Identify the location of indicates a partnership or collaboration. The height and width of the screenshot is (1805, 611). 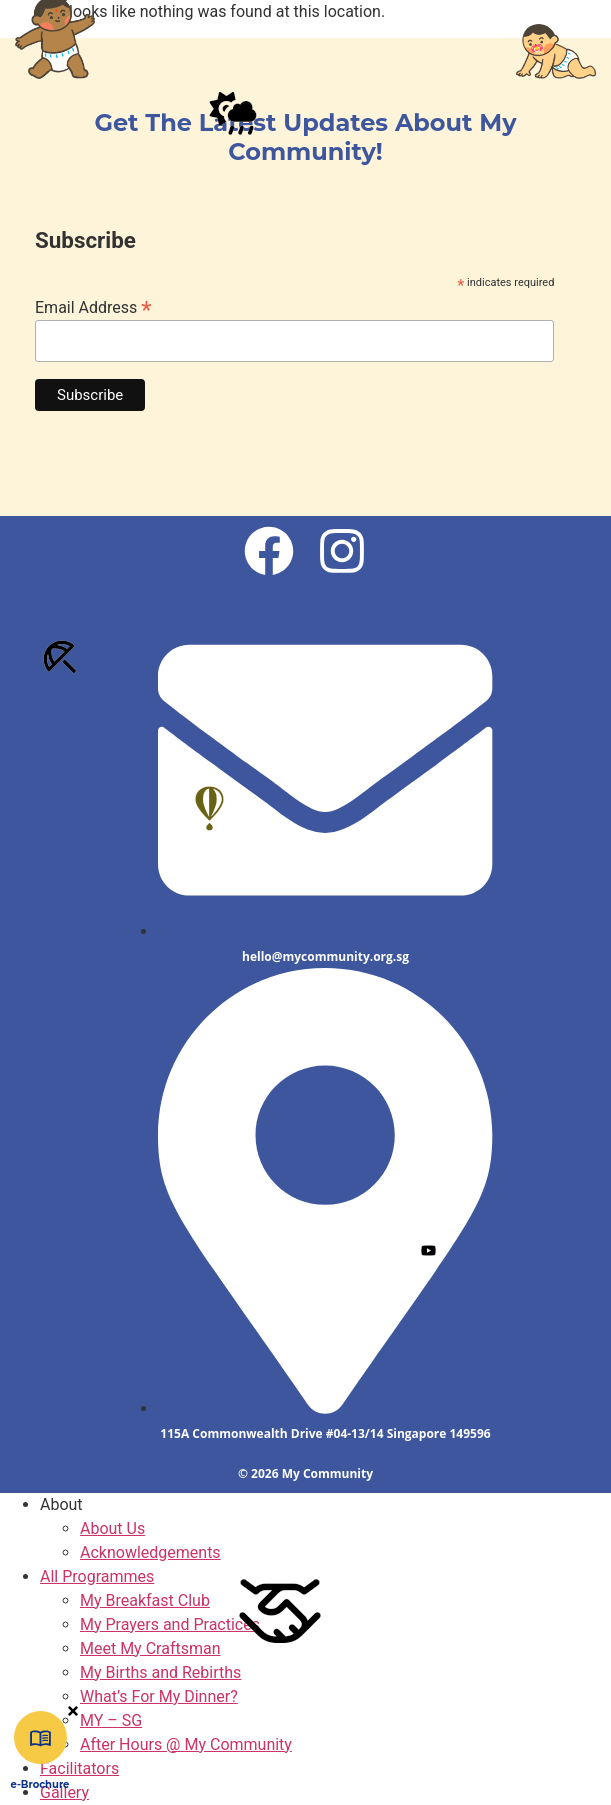
(280, 1610).